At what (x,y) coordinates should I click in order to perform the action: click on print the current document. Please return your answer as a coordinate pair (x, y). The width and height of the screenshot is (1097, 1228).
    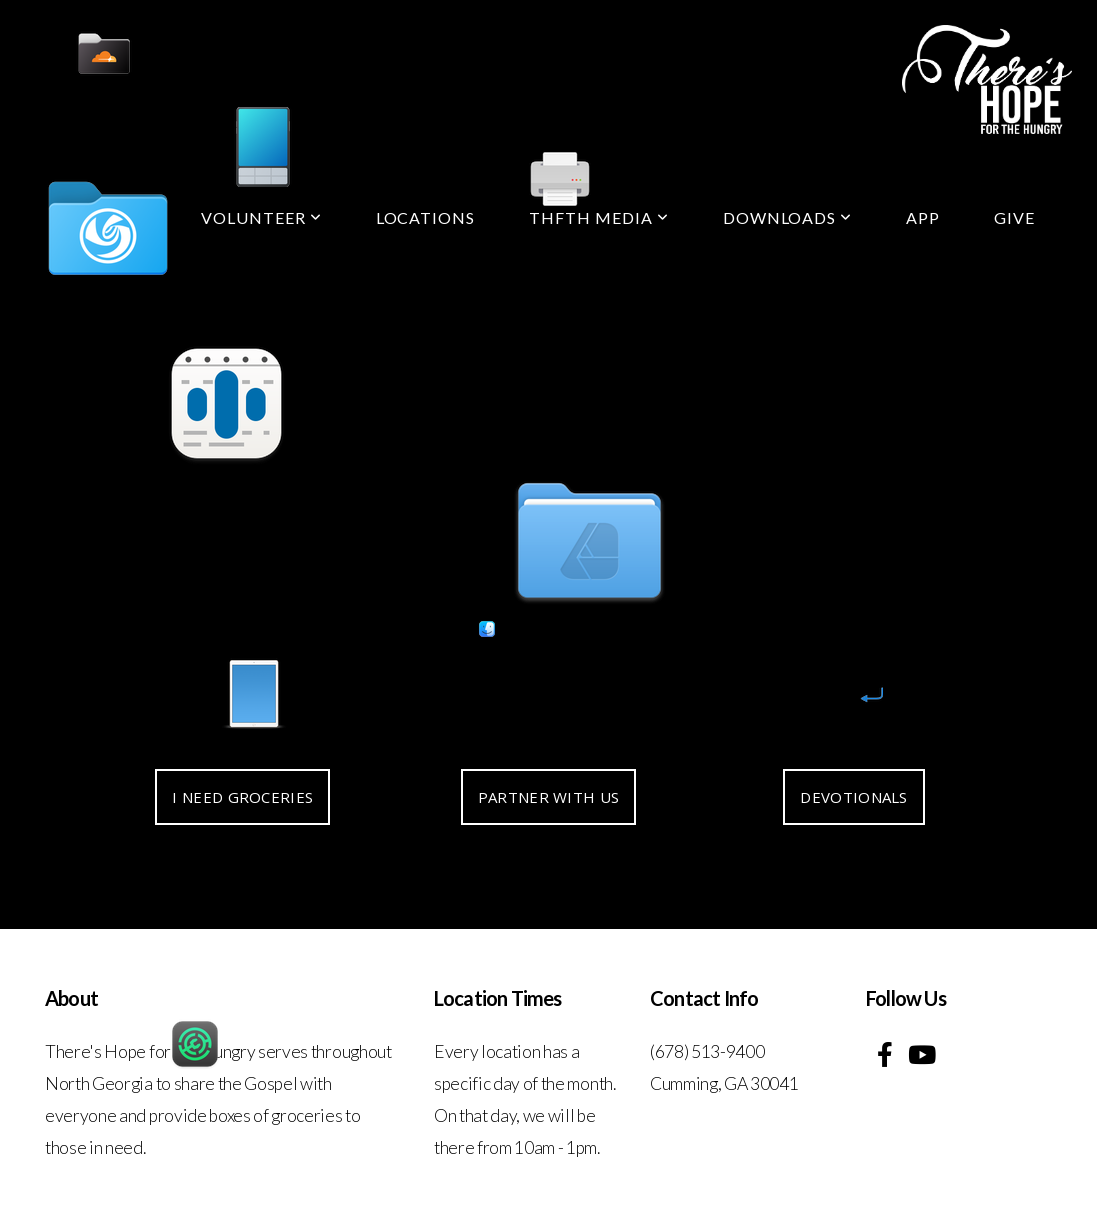
    Looking at the image, I should click on (560, 179).